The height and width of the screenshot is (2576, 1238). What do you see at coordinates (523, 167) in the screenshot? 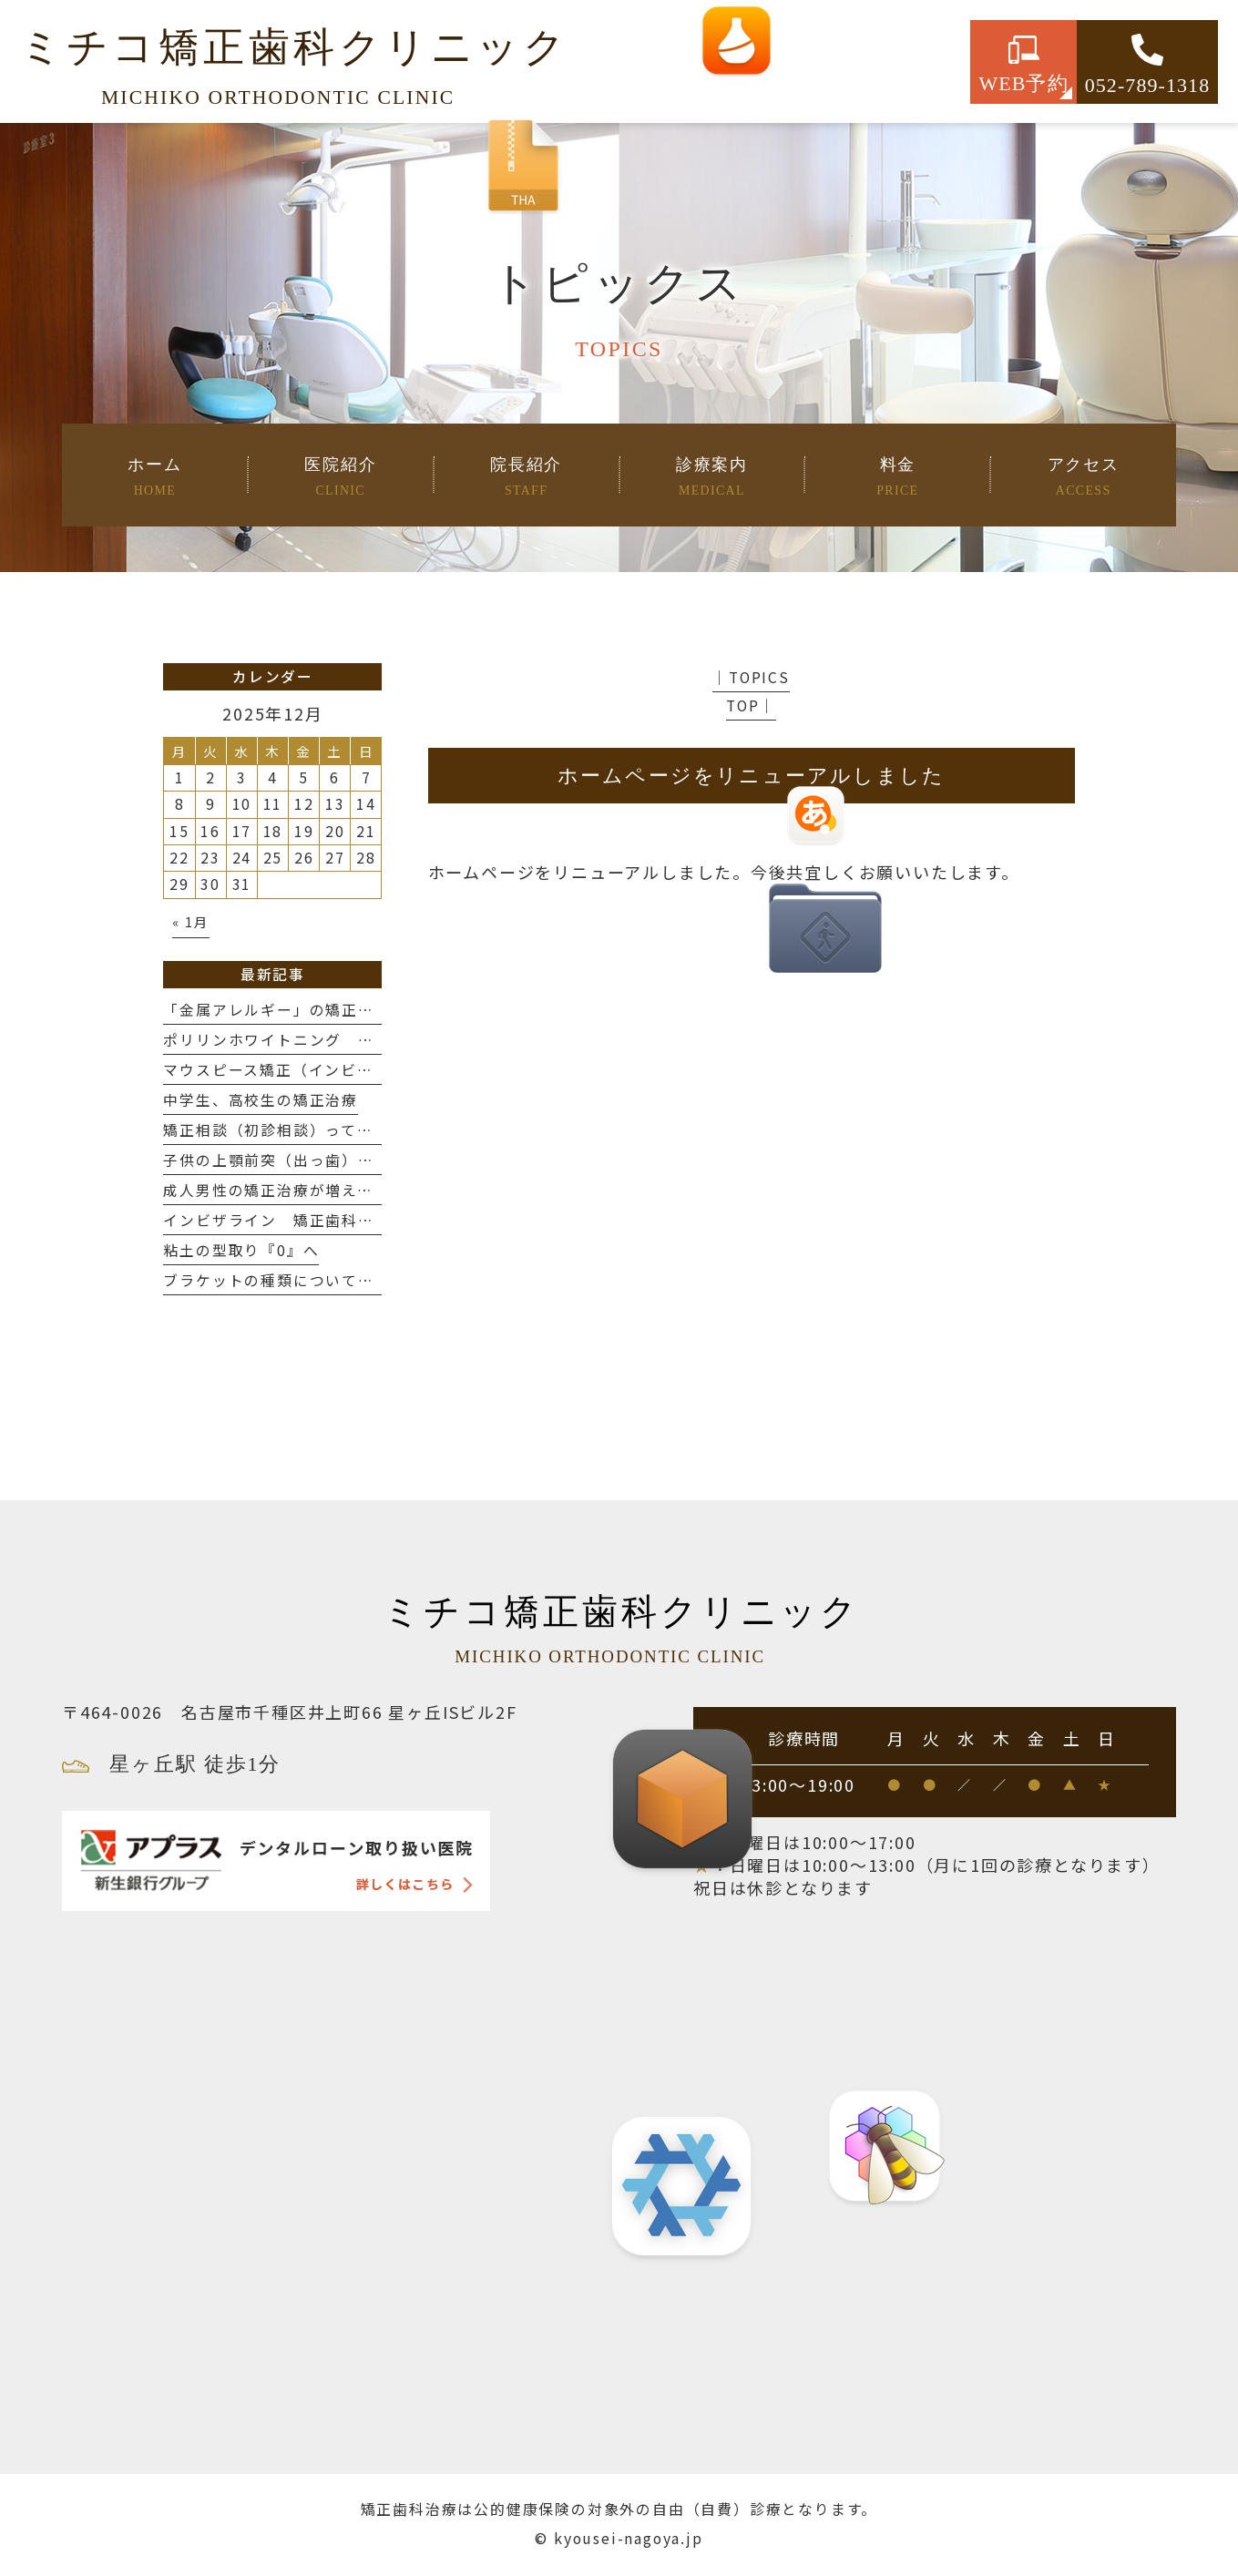
I see `a compressed archive file in THA format` at bounding box center [523, 167].